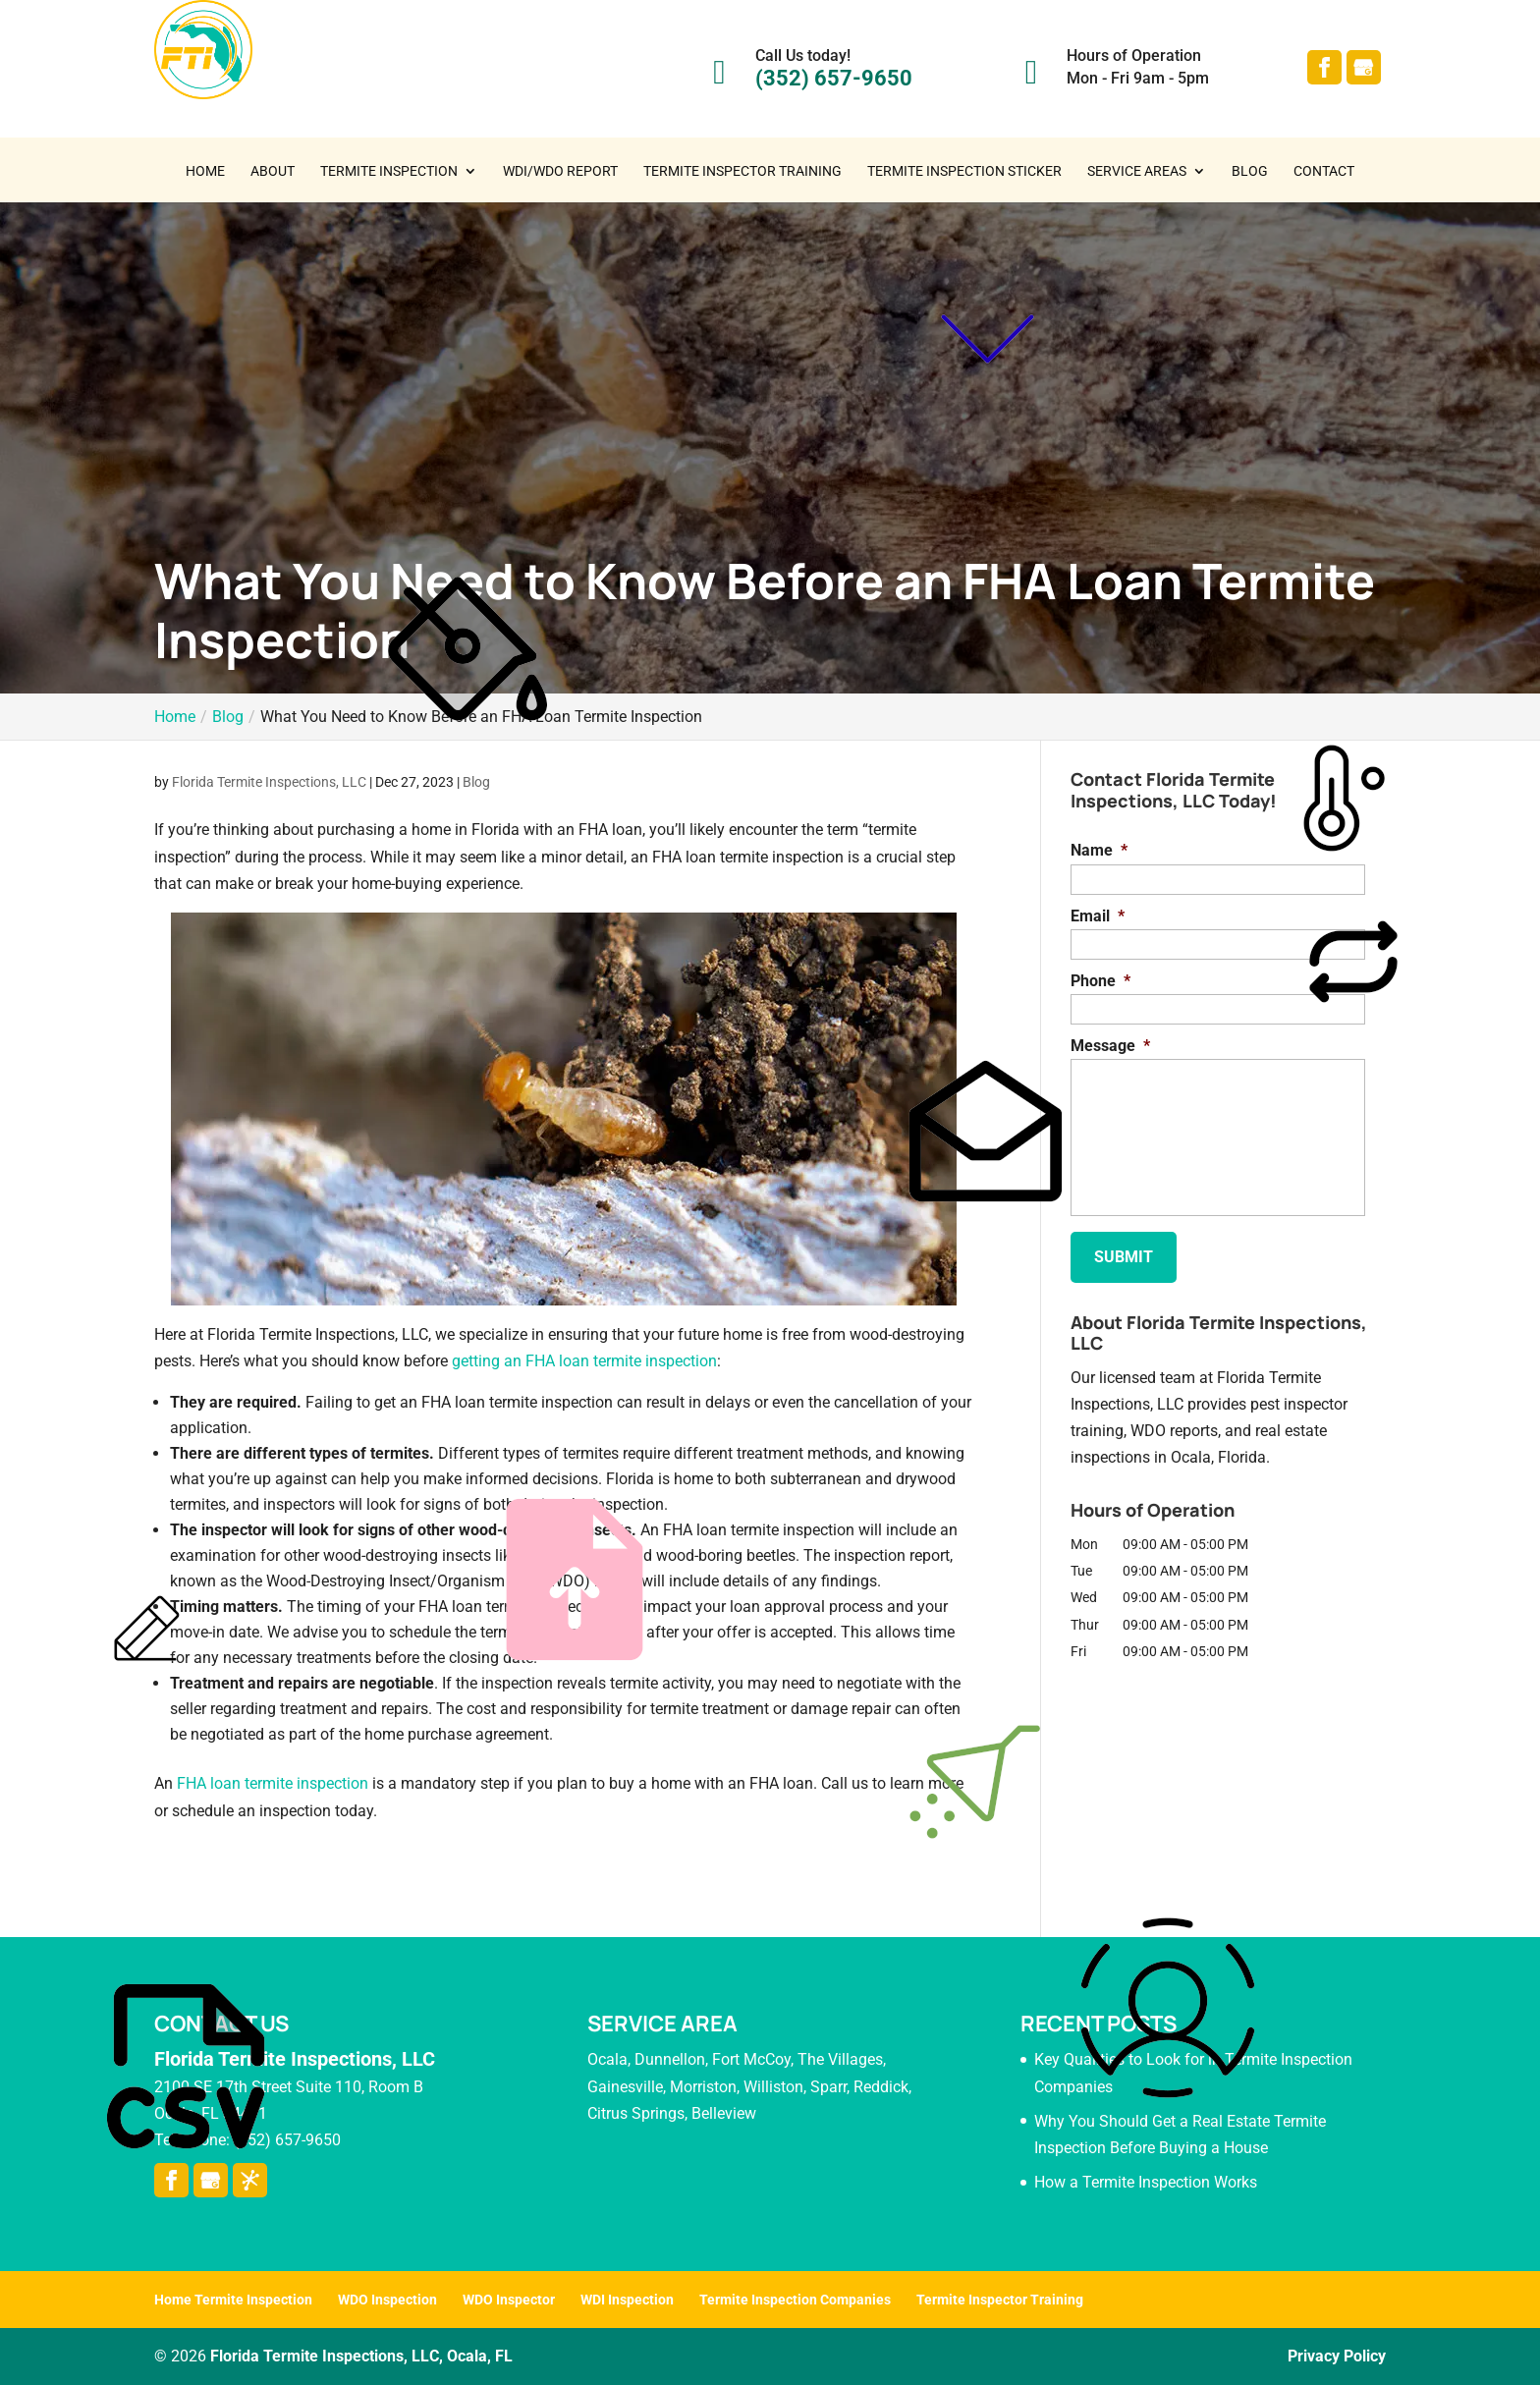 The image size is (1540, 2385). I want to click on enable repeat or loop playback, so click(1353, 962).